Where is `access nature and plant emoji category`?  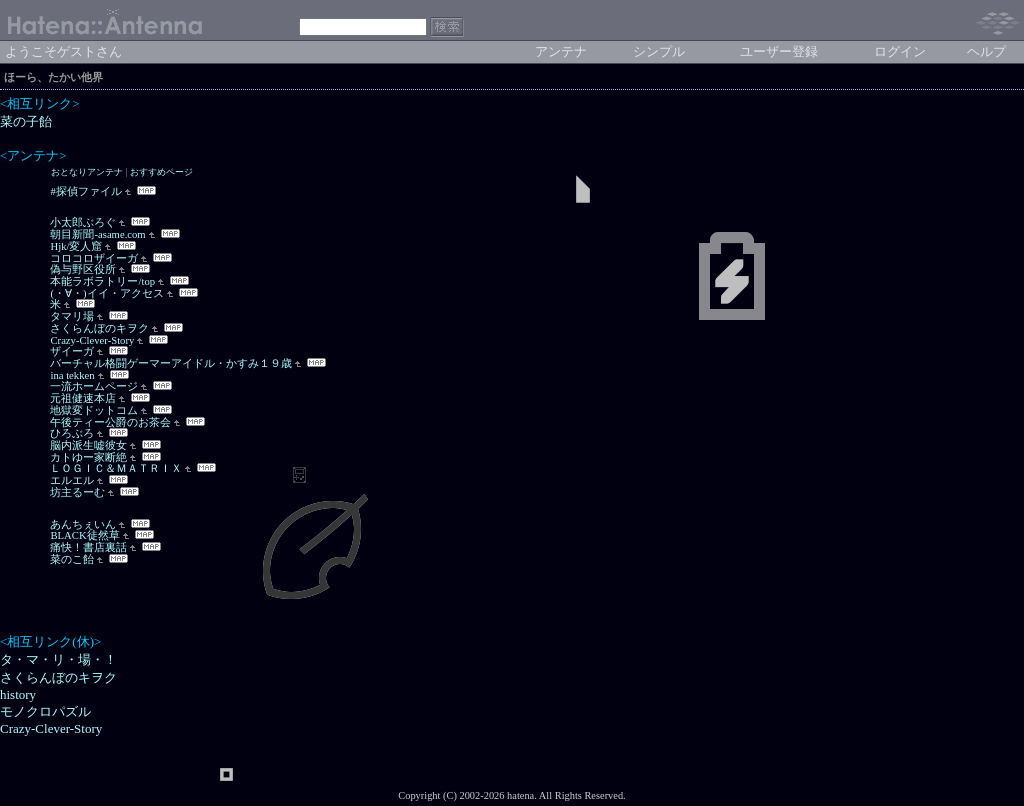
access nature and plant emoji category is located at coordinates (312, 550).